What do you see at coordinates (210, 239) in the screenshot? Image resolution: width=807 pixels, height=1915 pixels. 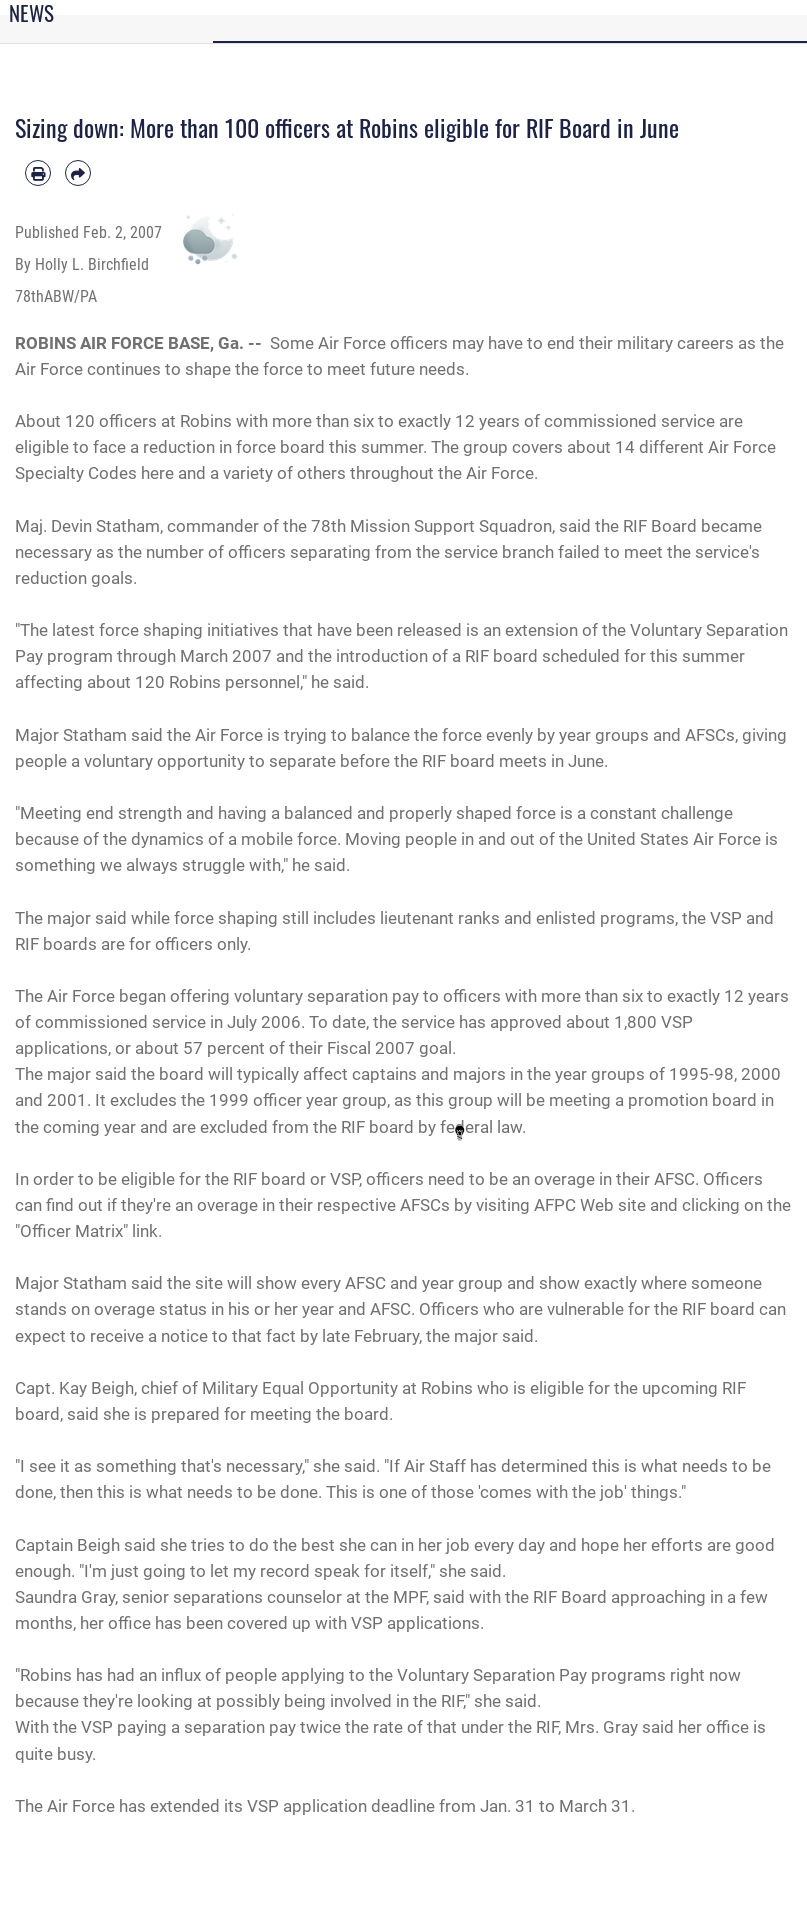 I see `indicates scattered snow conditions at night` at bounding box center [210, 239].